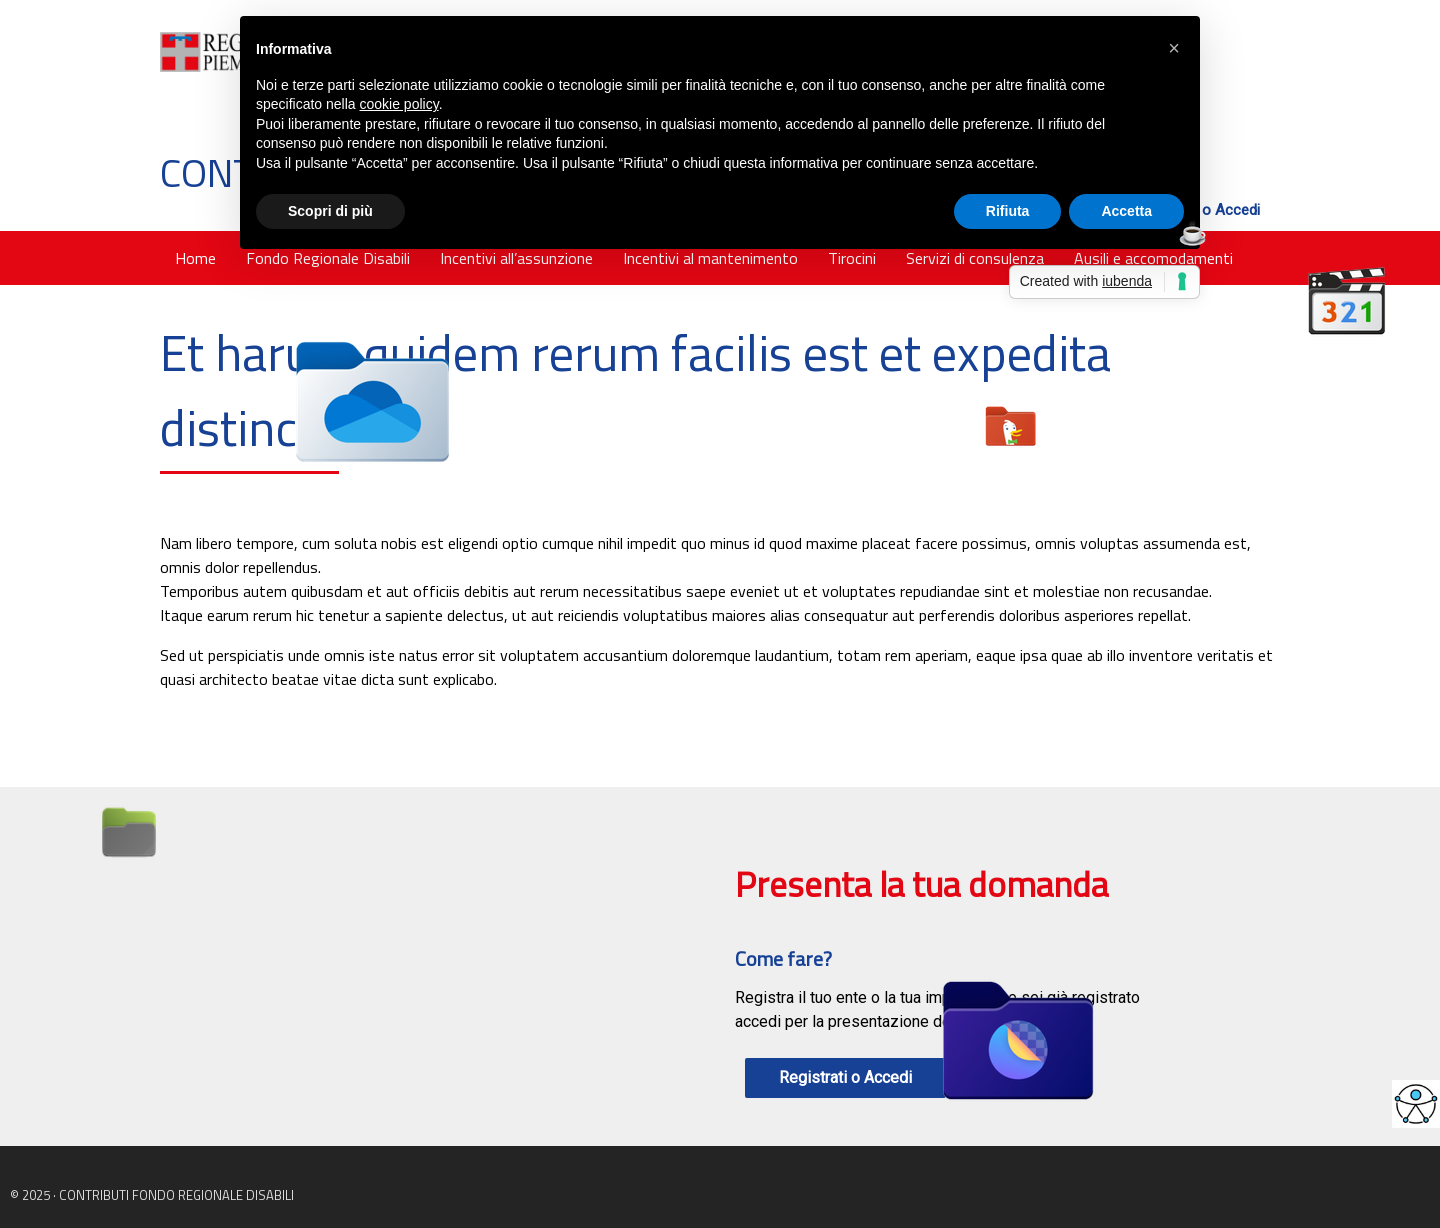 The image size is (1440, 1228). I want to click on launch java application, so click(1192, 235).